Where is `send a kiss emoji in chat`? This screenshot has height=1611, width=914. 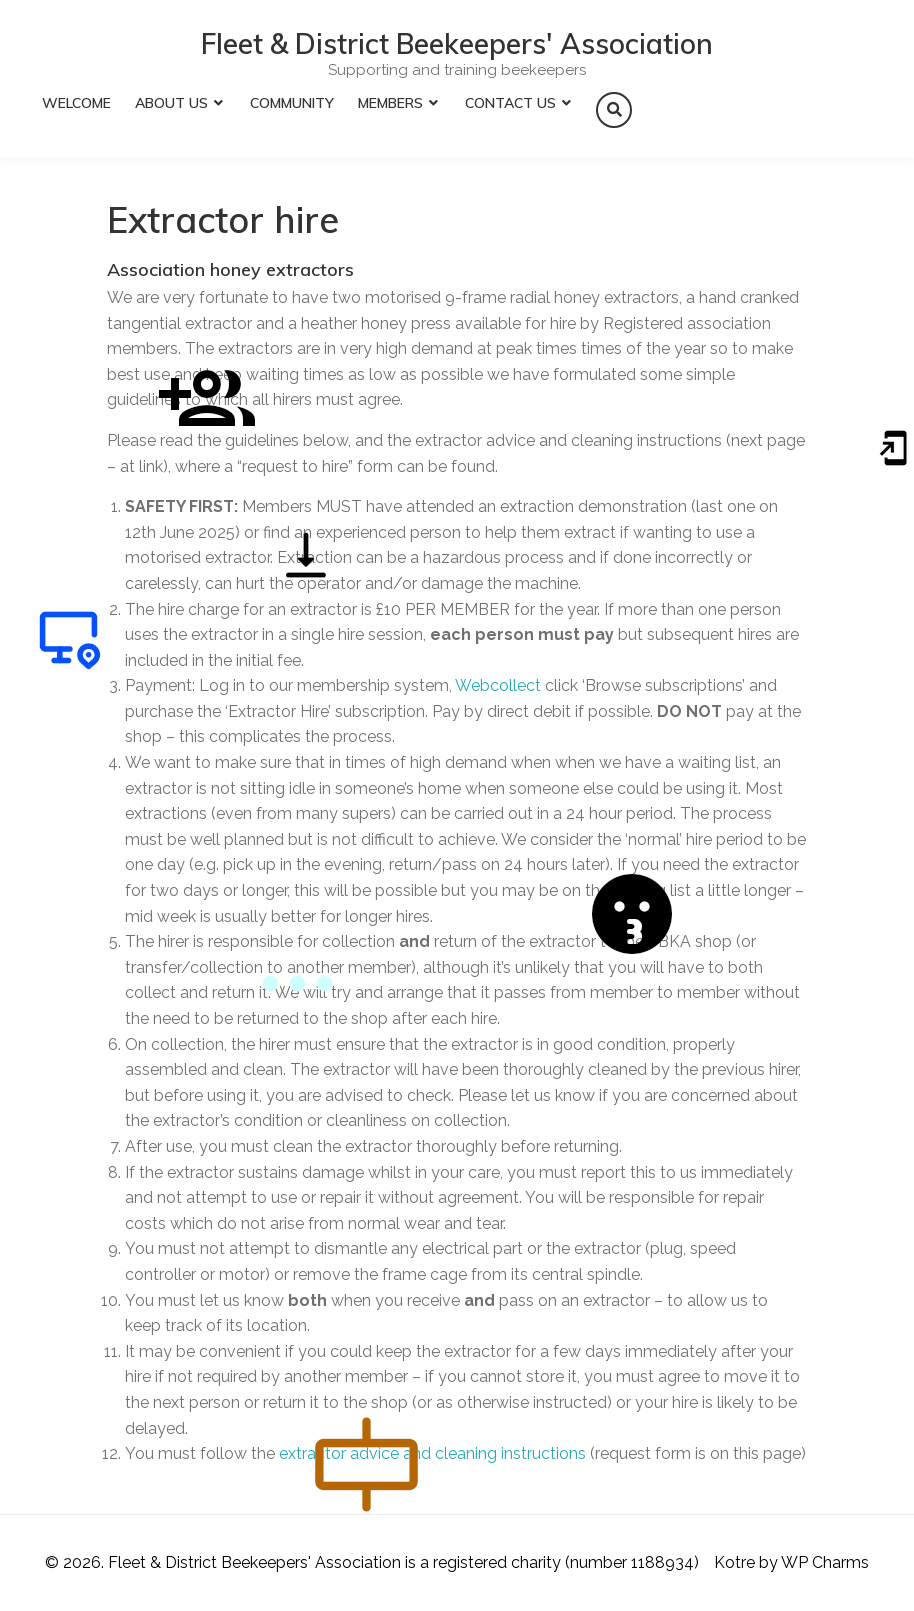
send a kiss emoji in chat is located at coordinates (632, 914).